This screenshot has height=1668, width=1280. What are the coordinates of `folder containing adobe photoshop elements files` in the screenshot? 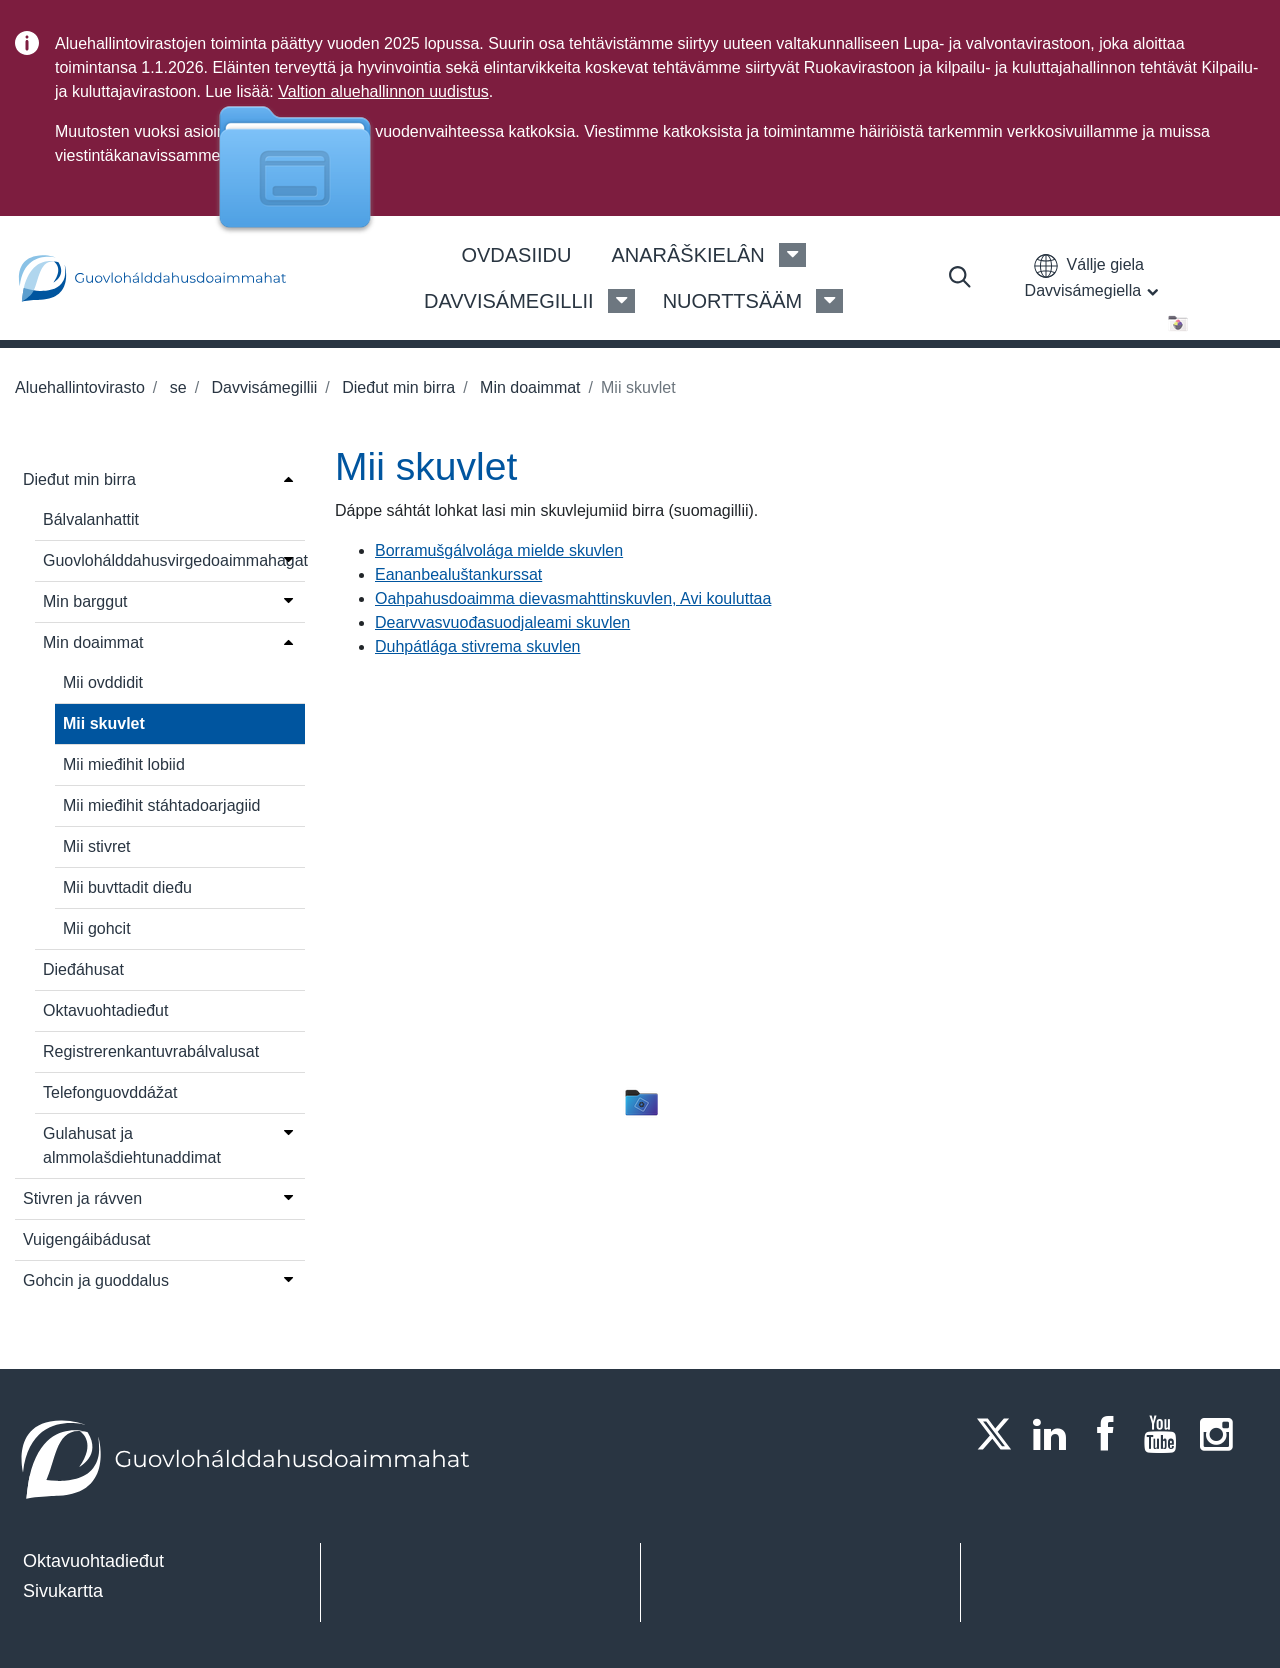 It's located at (641, 1103).